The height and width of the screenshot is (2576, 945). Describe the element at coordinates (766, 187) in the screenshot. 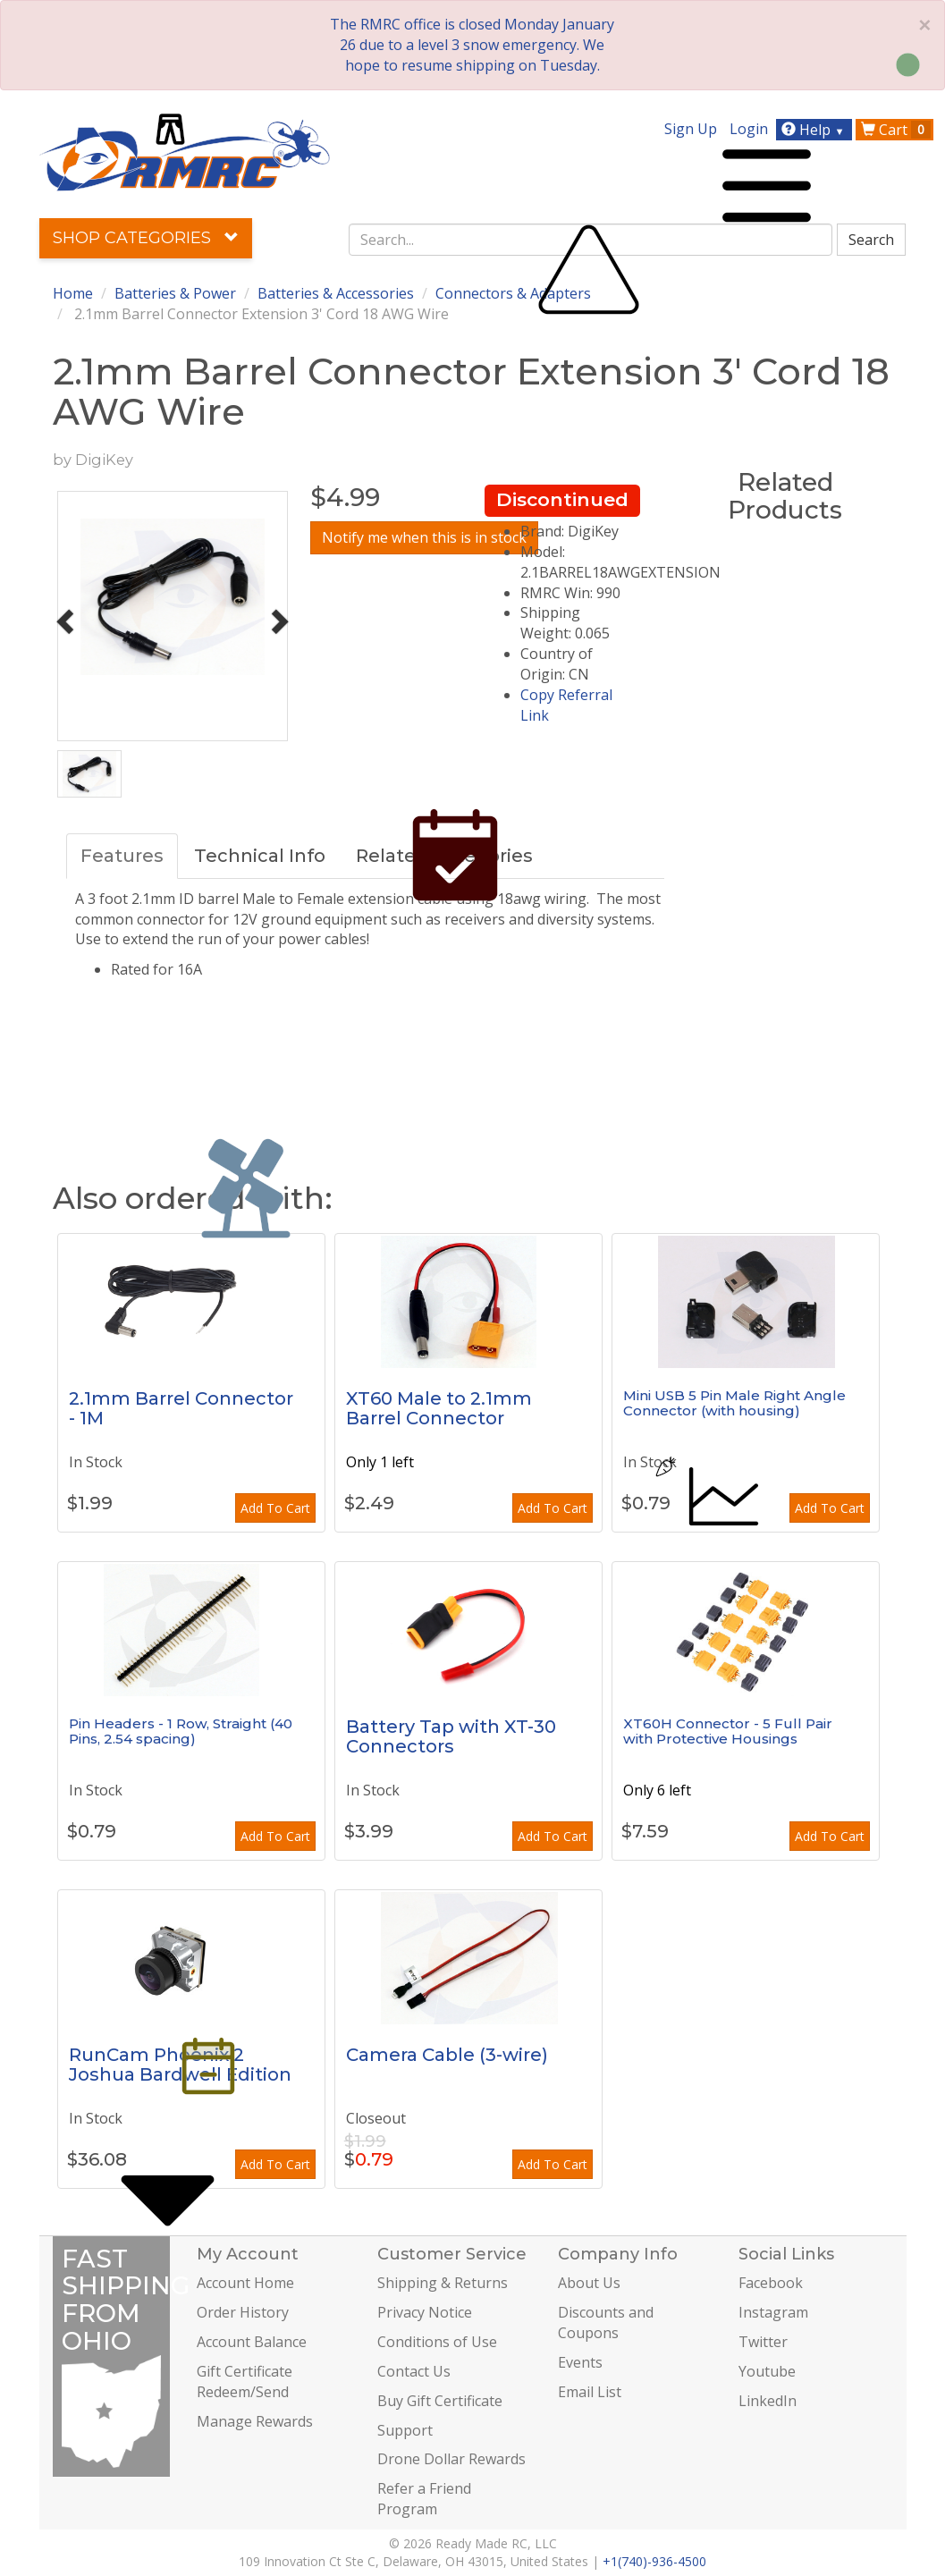

I see `open navigation menu` at that location.